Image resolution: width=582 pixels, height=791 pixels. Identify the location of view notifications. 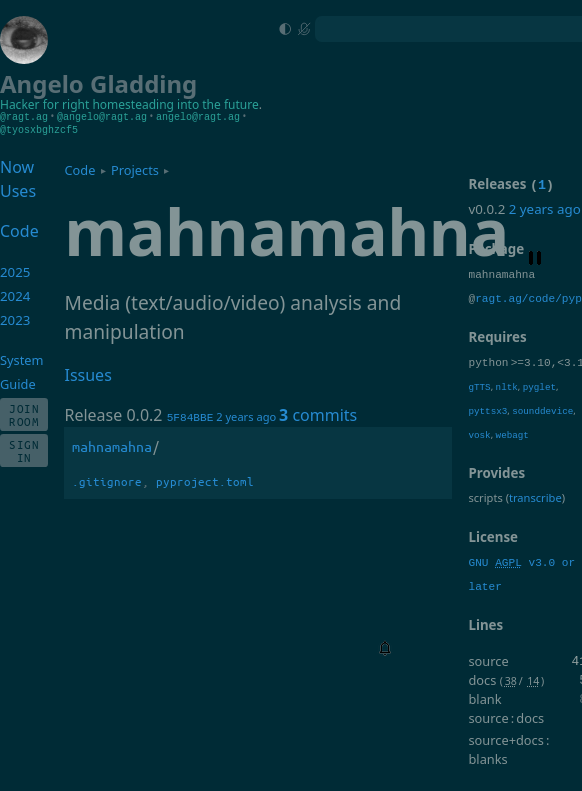
(385, 648).